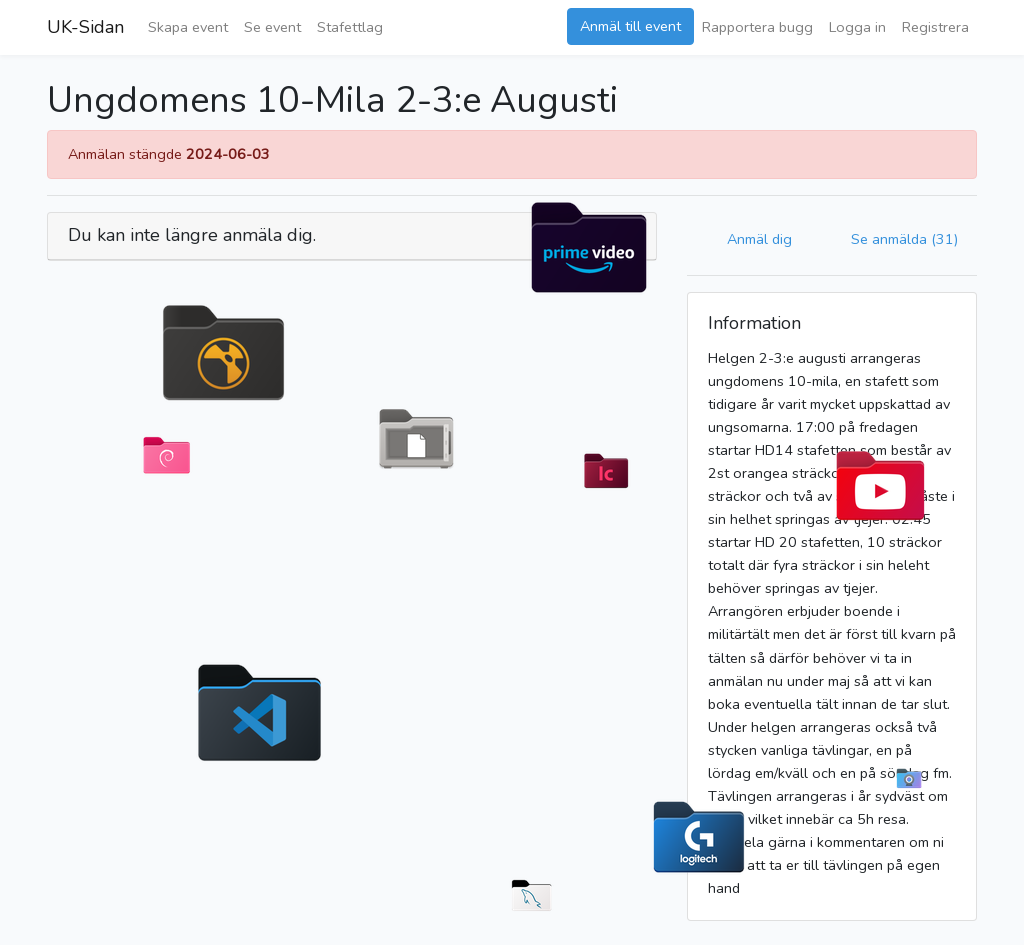 This screenshot has height=945, width=1024. I want to click on open logitech software or driver files, so click(698, 839).